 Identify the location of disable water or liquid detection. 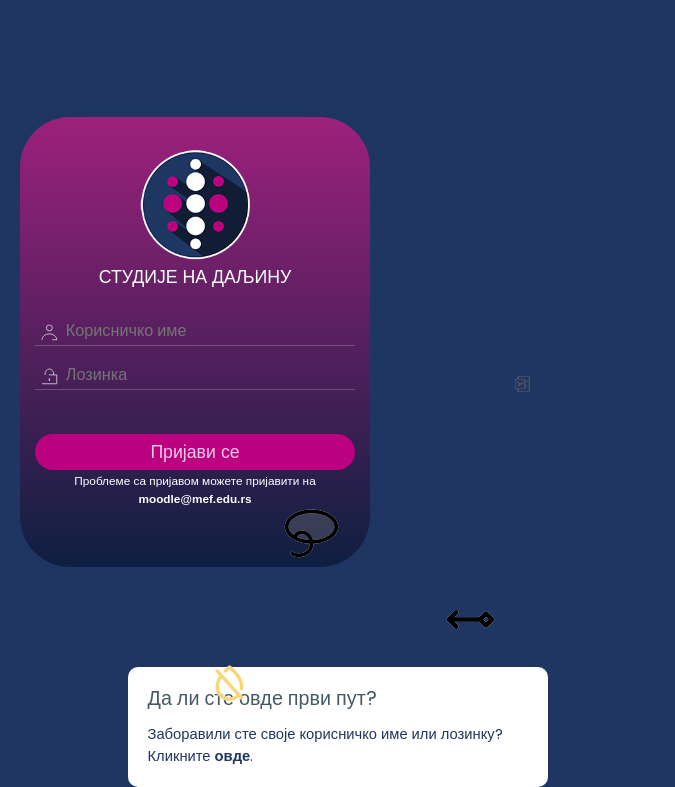
(229, 684).